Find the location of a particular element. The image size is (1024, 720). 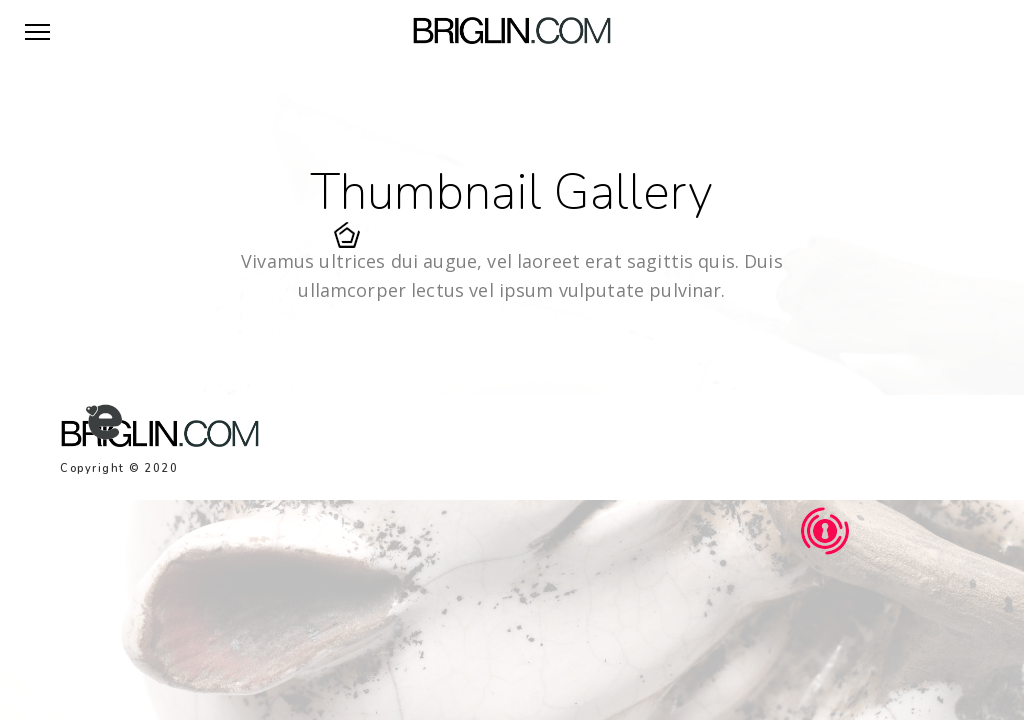

open authelia authentication settings is located at coordinates (825, 531).